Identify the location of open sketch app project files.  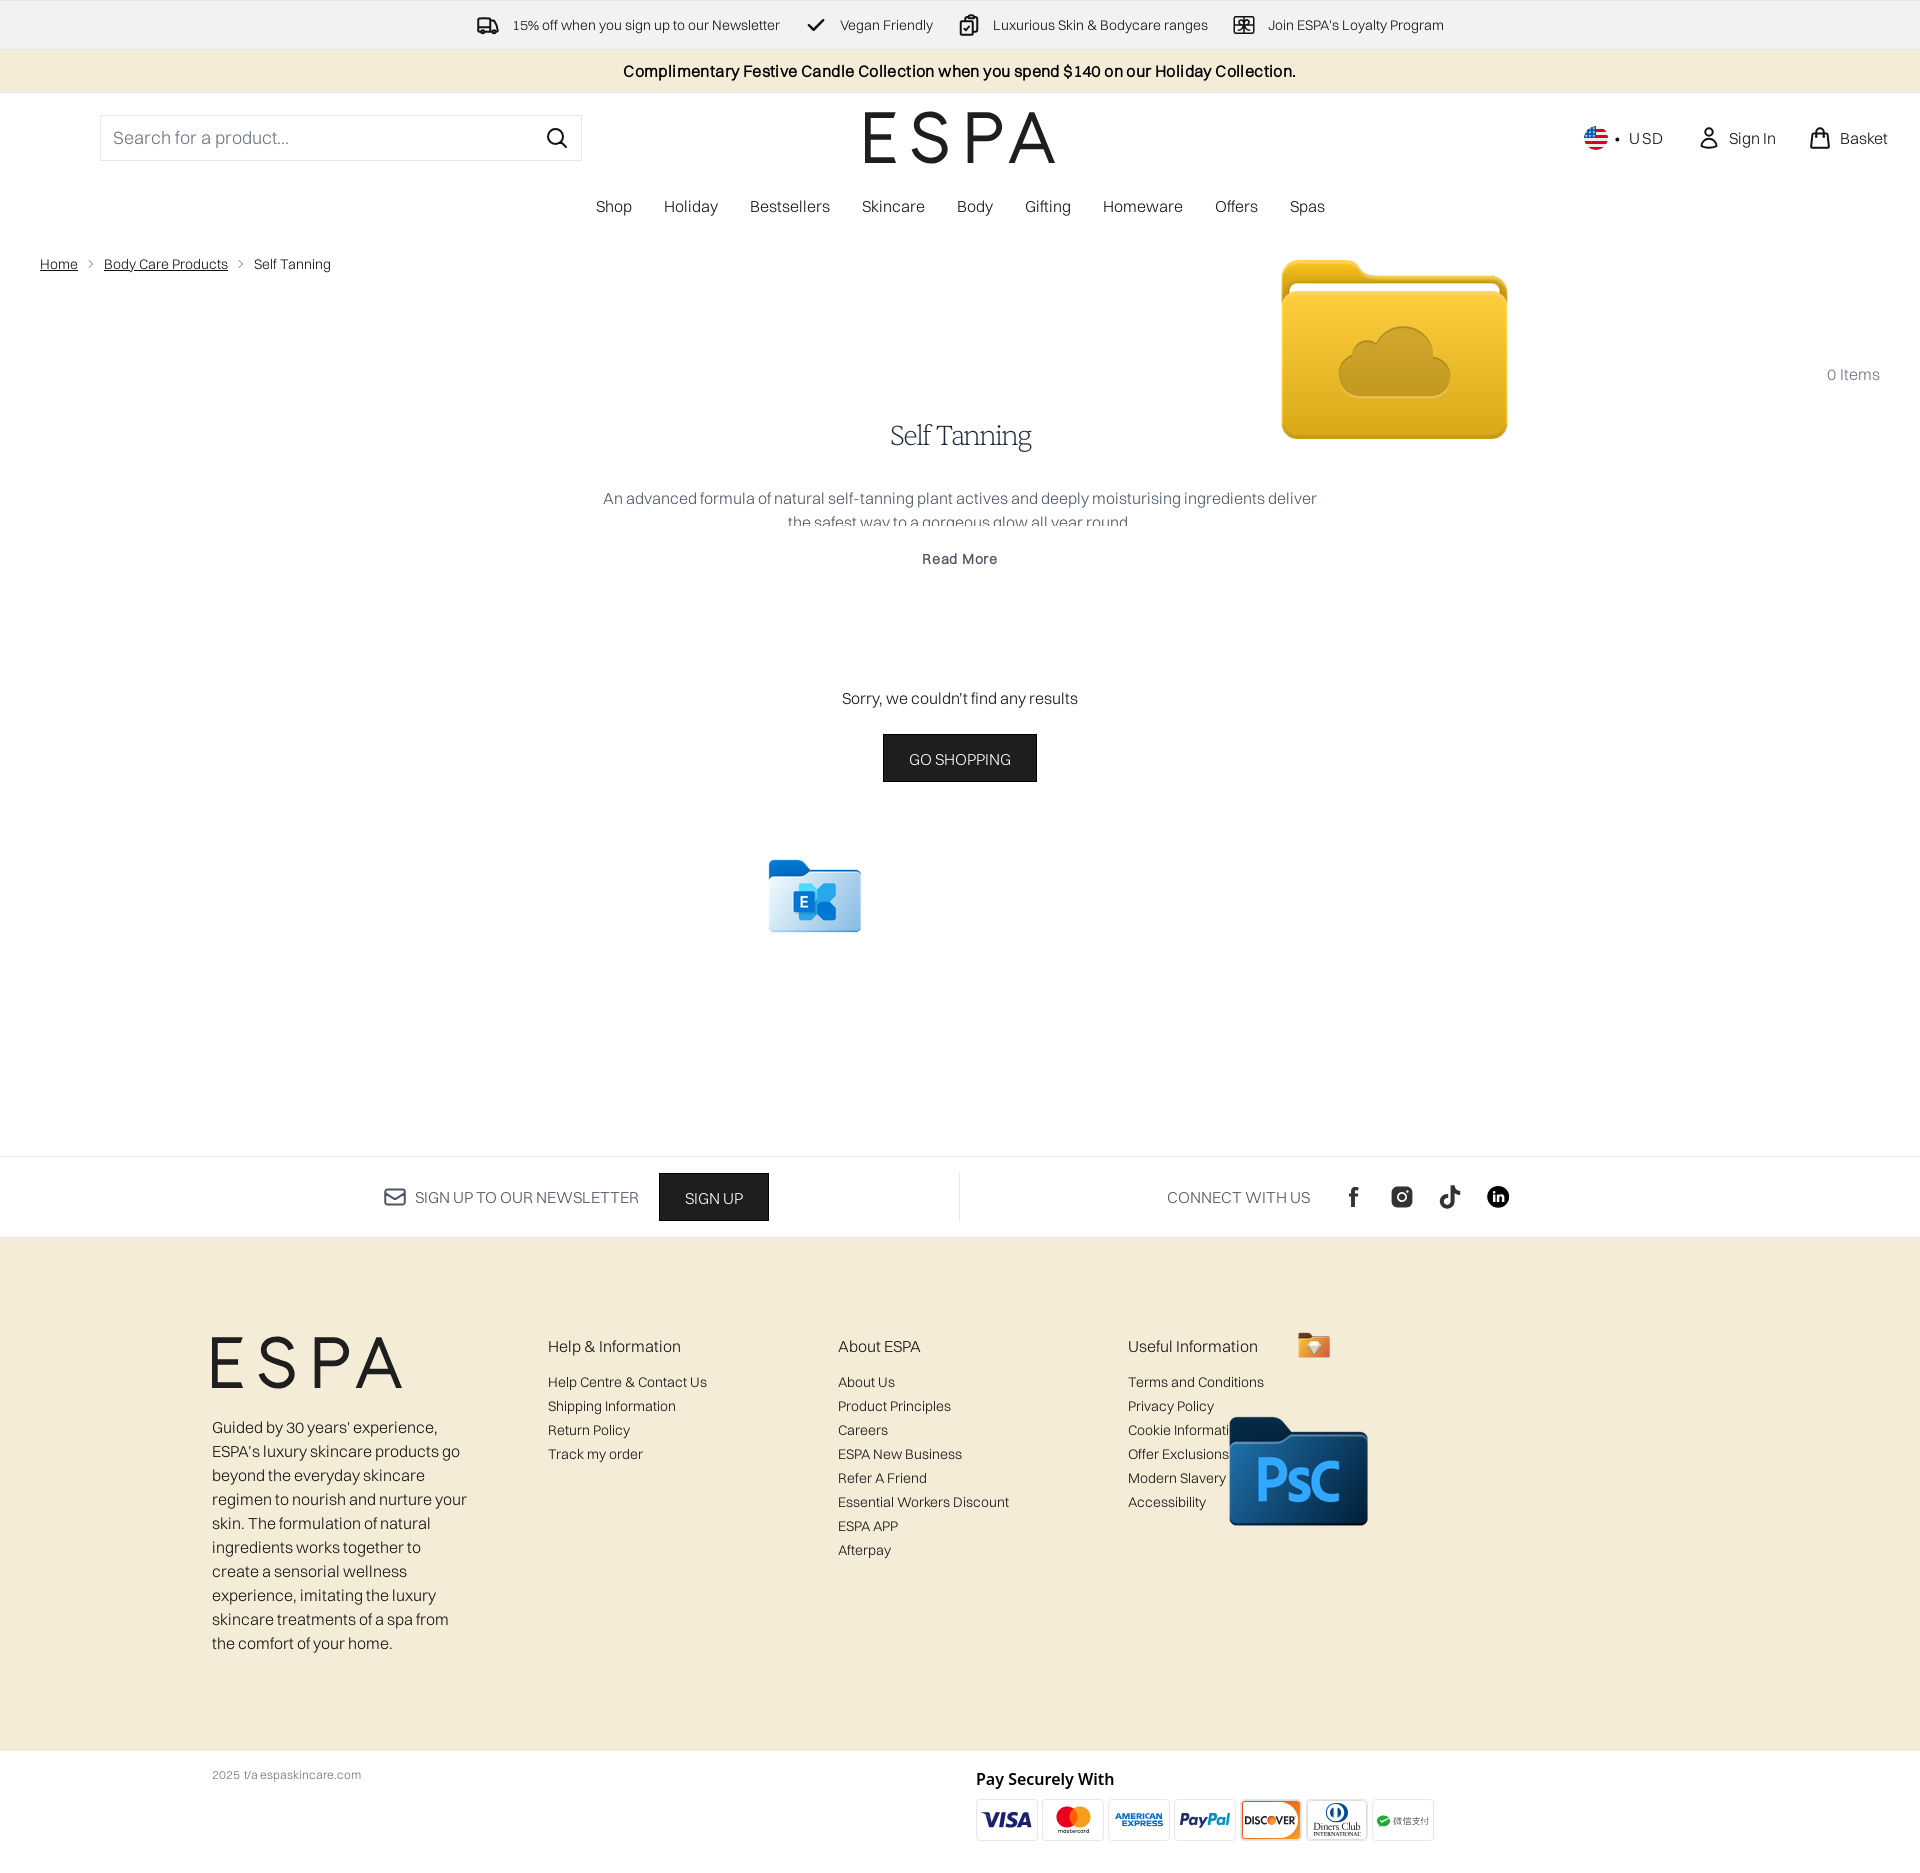
(1314, 1346).